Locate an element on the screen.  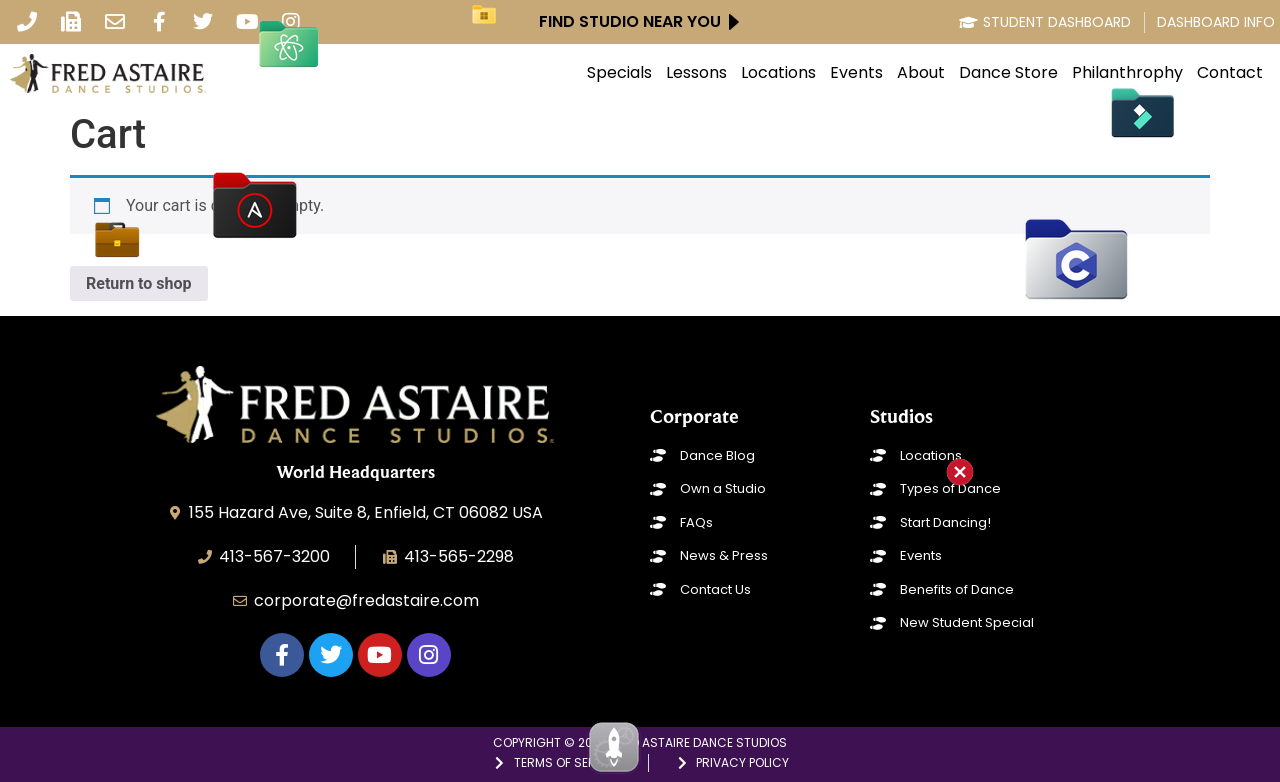
open work or business documents folder is located at coordinates (117, 241).